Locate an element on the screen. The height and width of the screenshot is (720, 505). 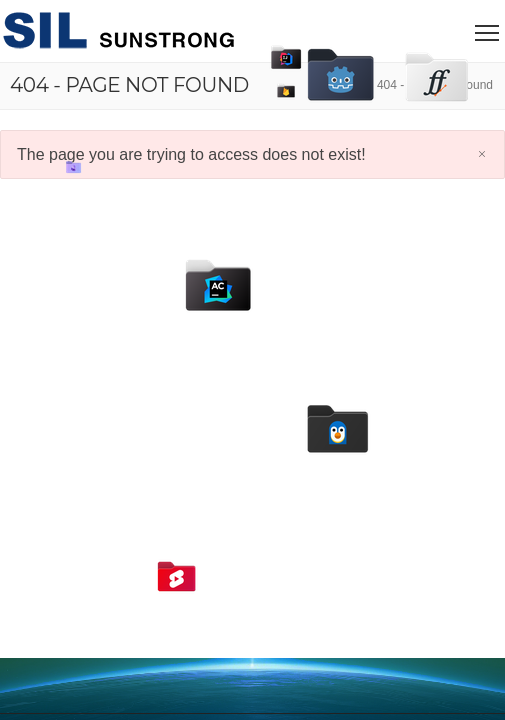
folder containing Godot game engine project files is located at coordinates (340, 76).